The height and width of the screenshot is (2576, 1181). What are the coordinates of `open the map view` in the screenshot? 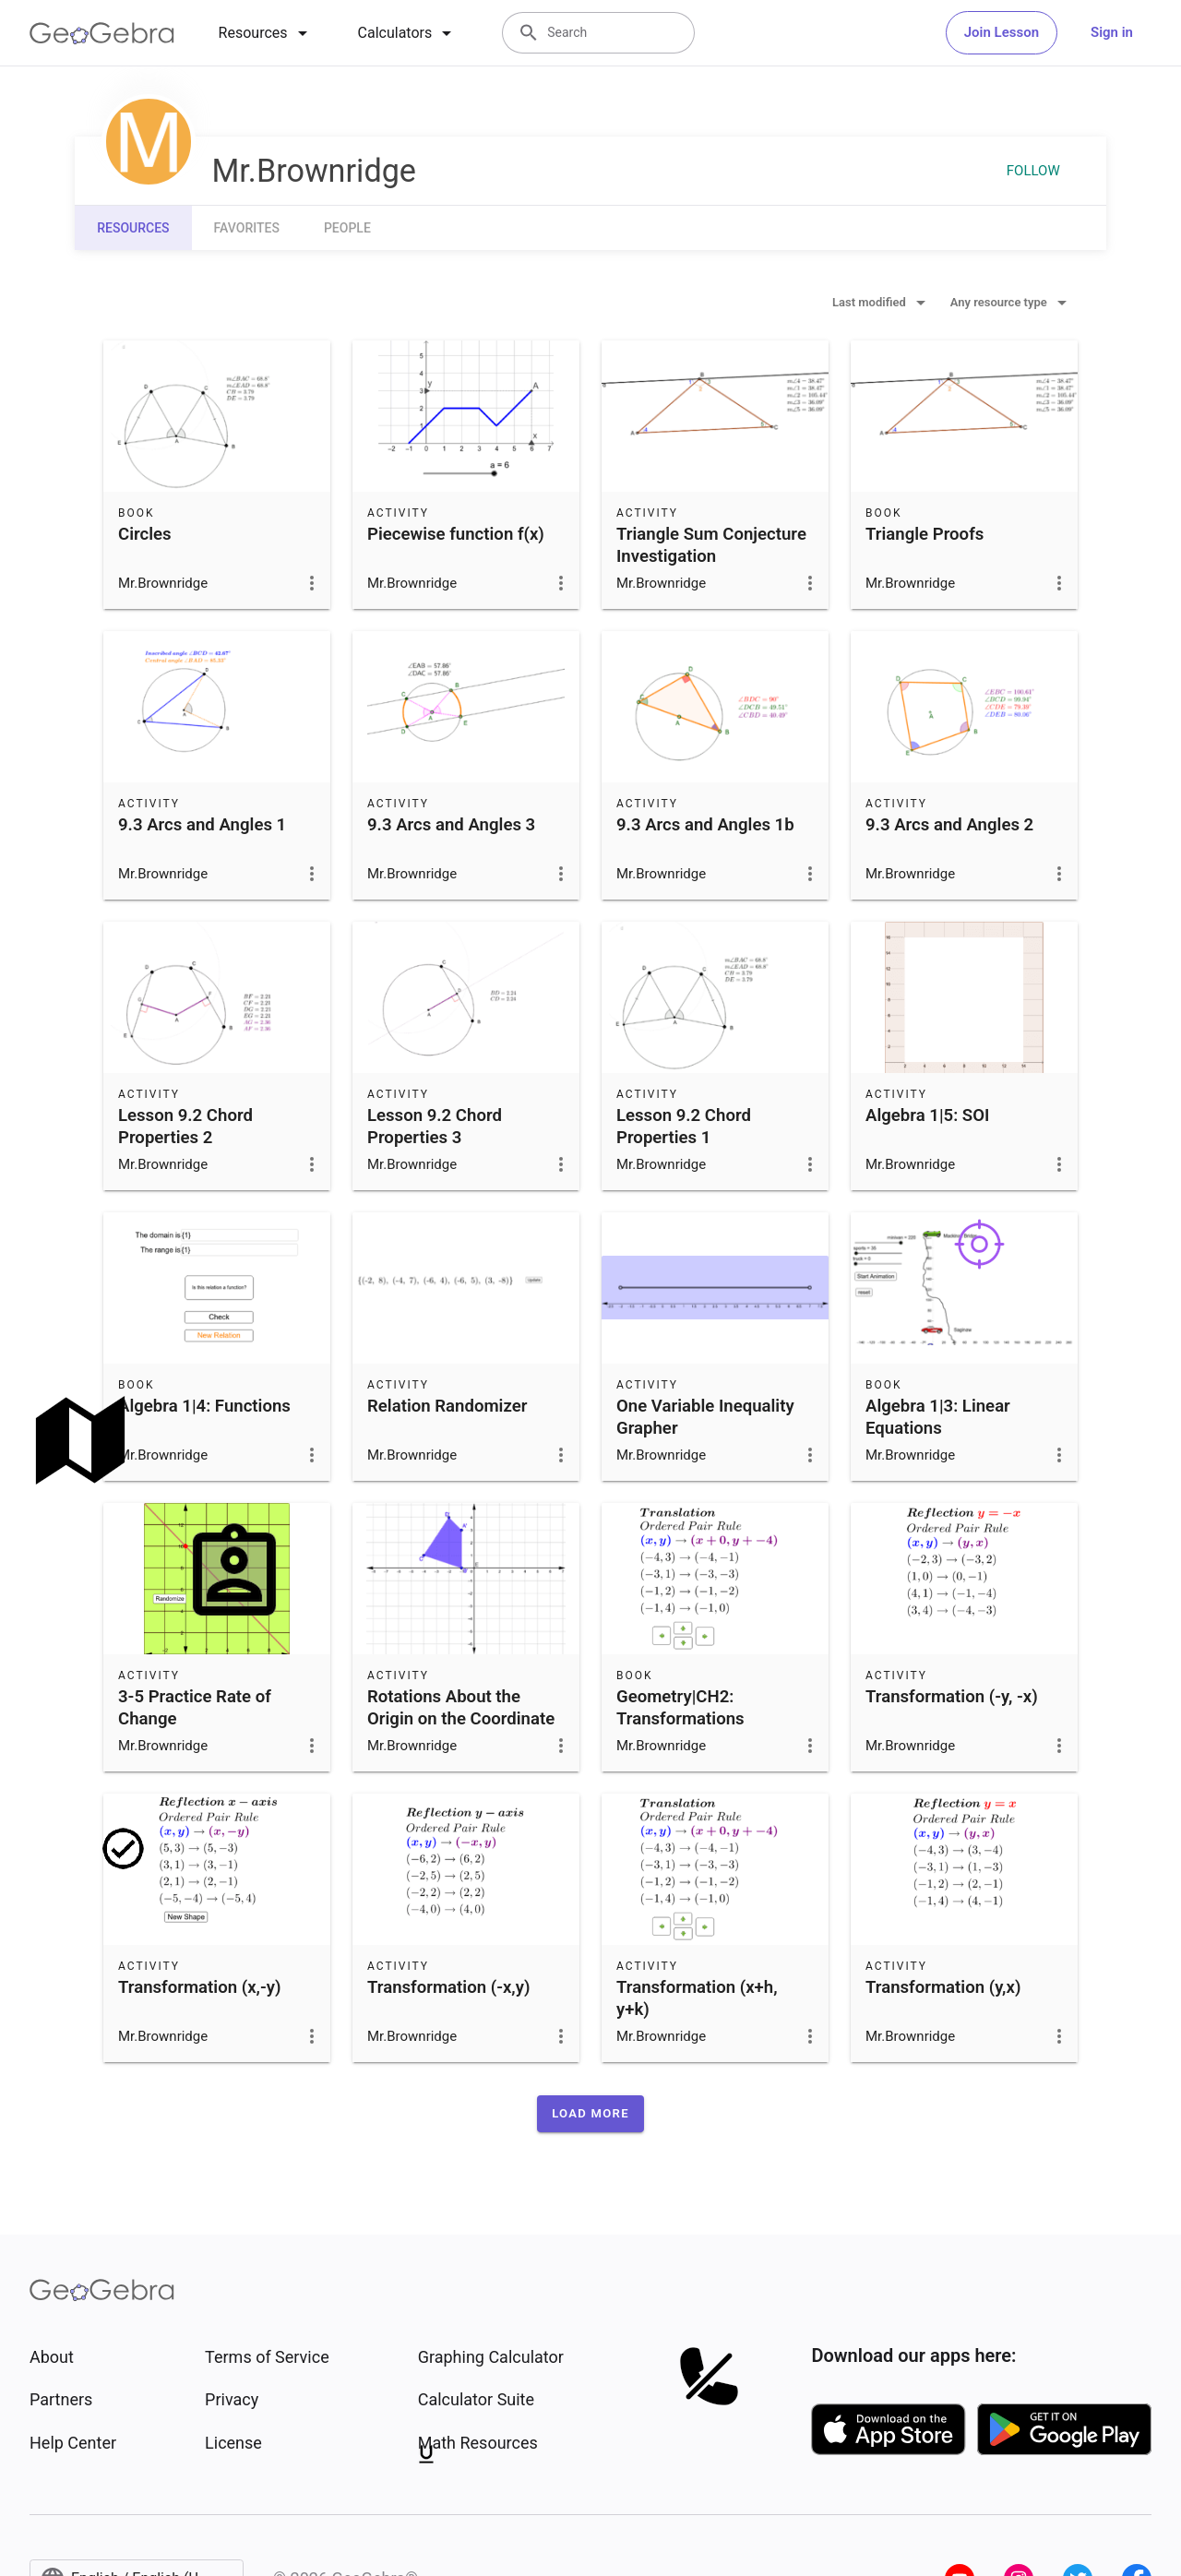 It's located at (80, 1440).